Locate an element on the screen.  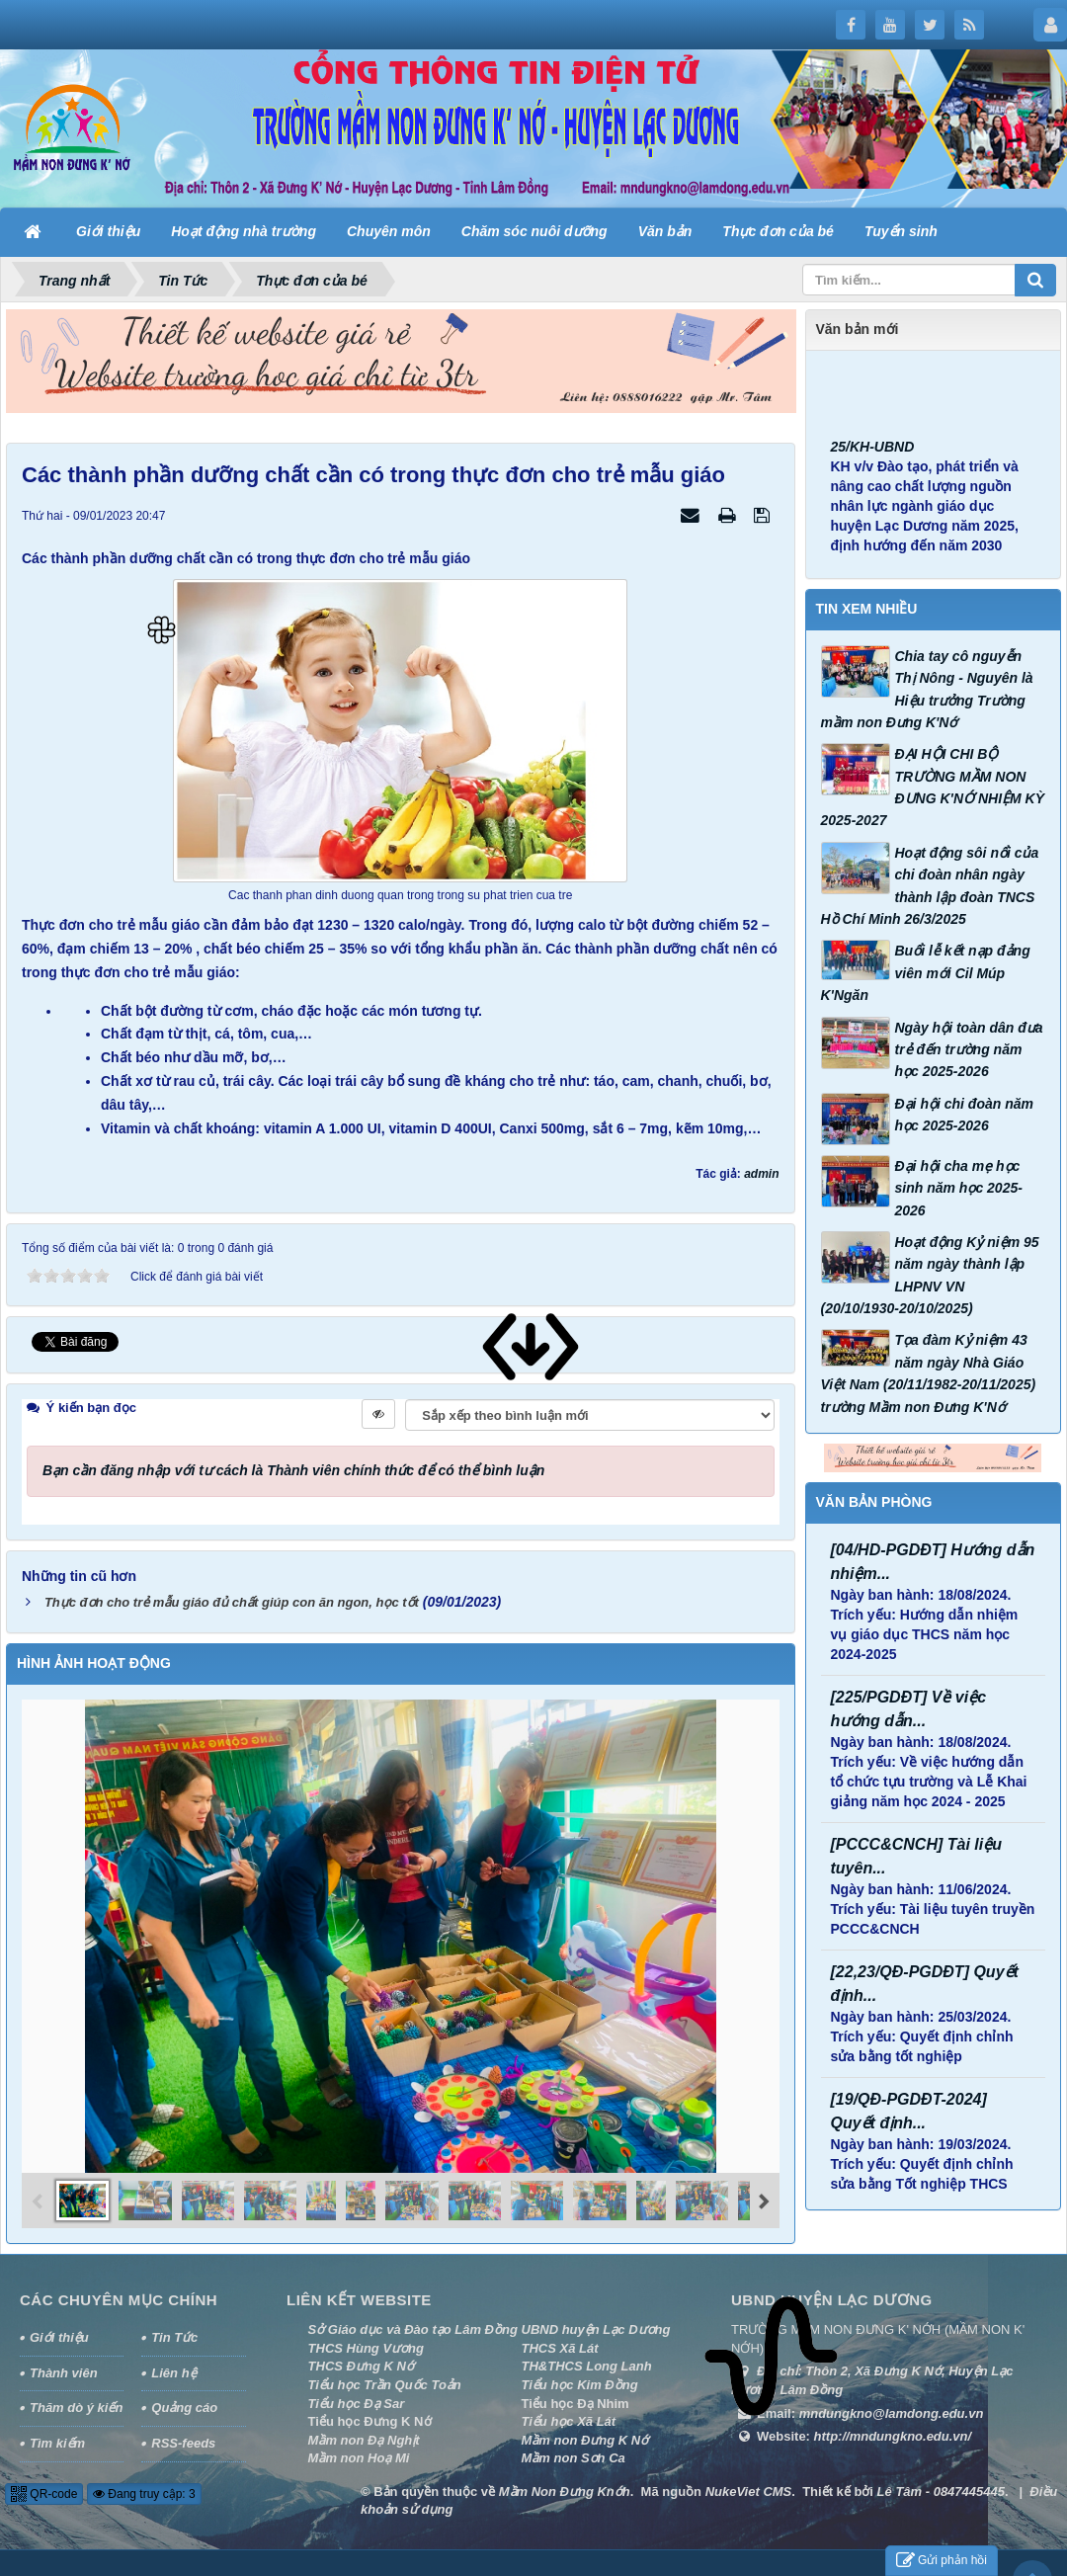
download source code or code files is located at coordinates (531, 1347).